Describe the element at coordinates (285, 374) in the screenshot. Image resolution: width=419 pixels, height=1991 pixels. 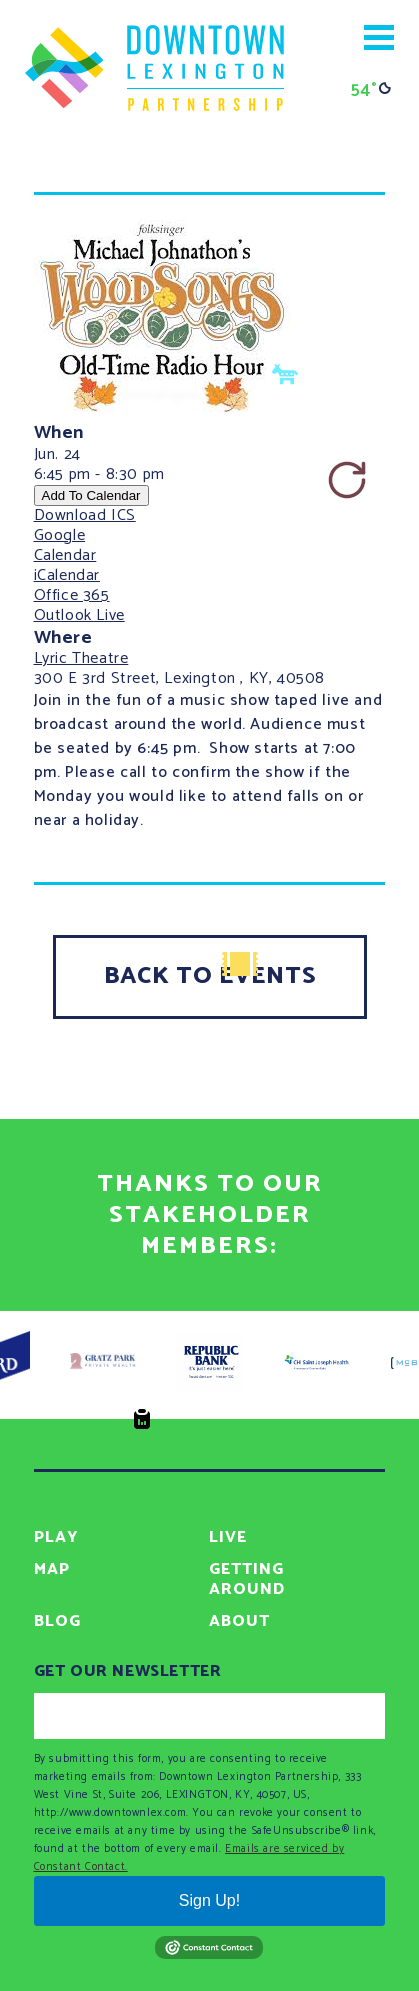
I see `represents the Democratic Party affiliation` at that location.